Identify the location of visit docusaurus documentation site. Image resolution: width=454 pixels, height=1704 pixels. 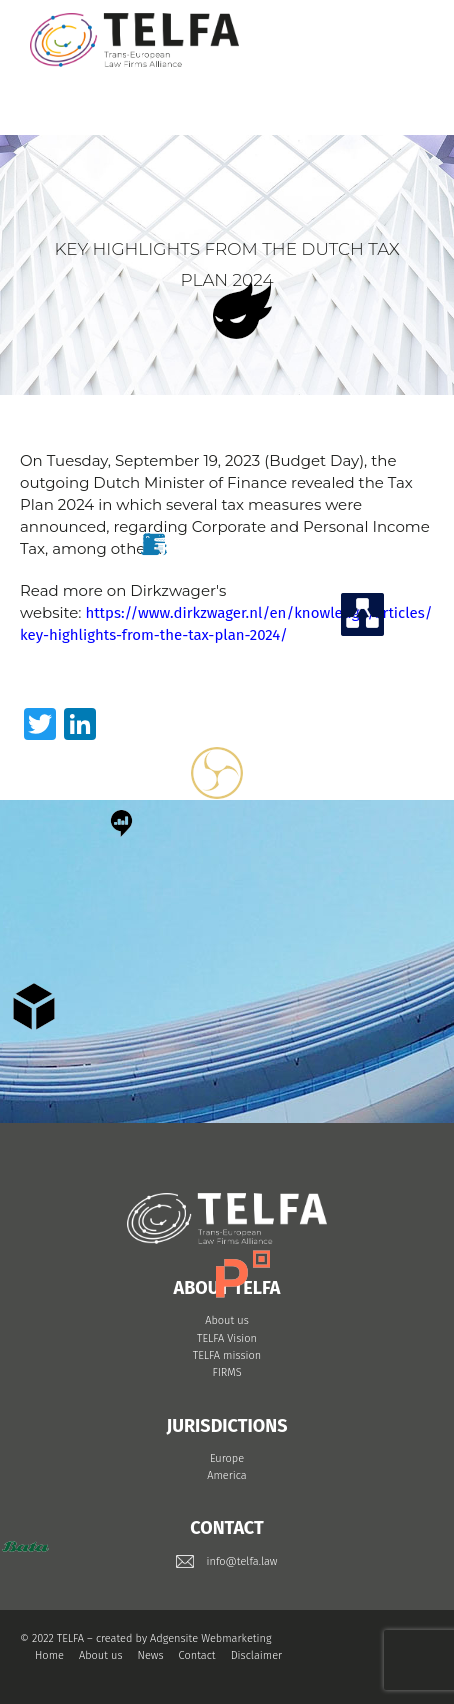
(154, 544).